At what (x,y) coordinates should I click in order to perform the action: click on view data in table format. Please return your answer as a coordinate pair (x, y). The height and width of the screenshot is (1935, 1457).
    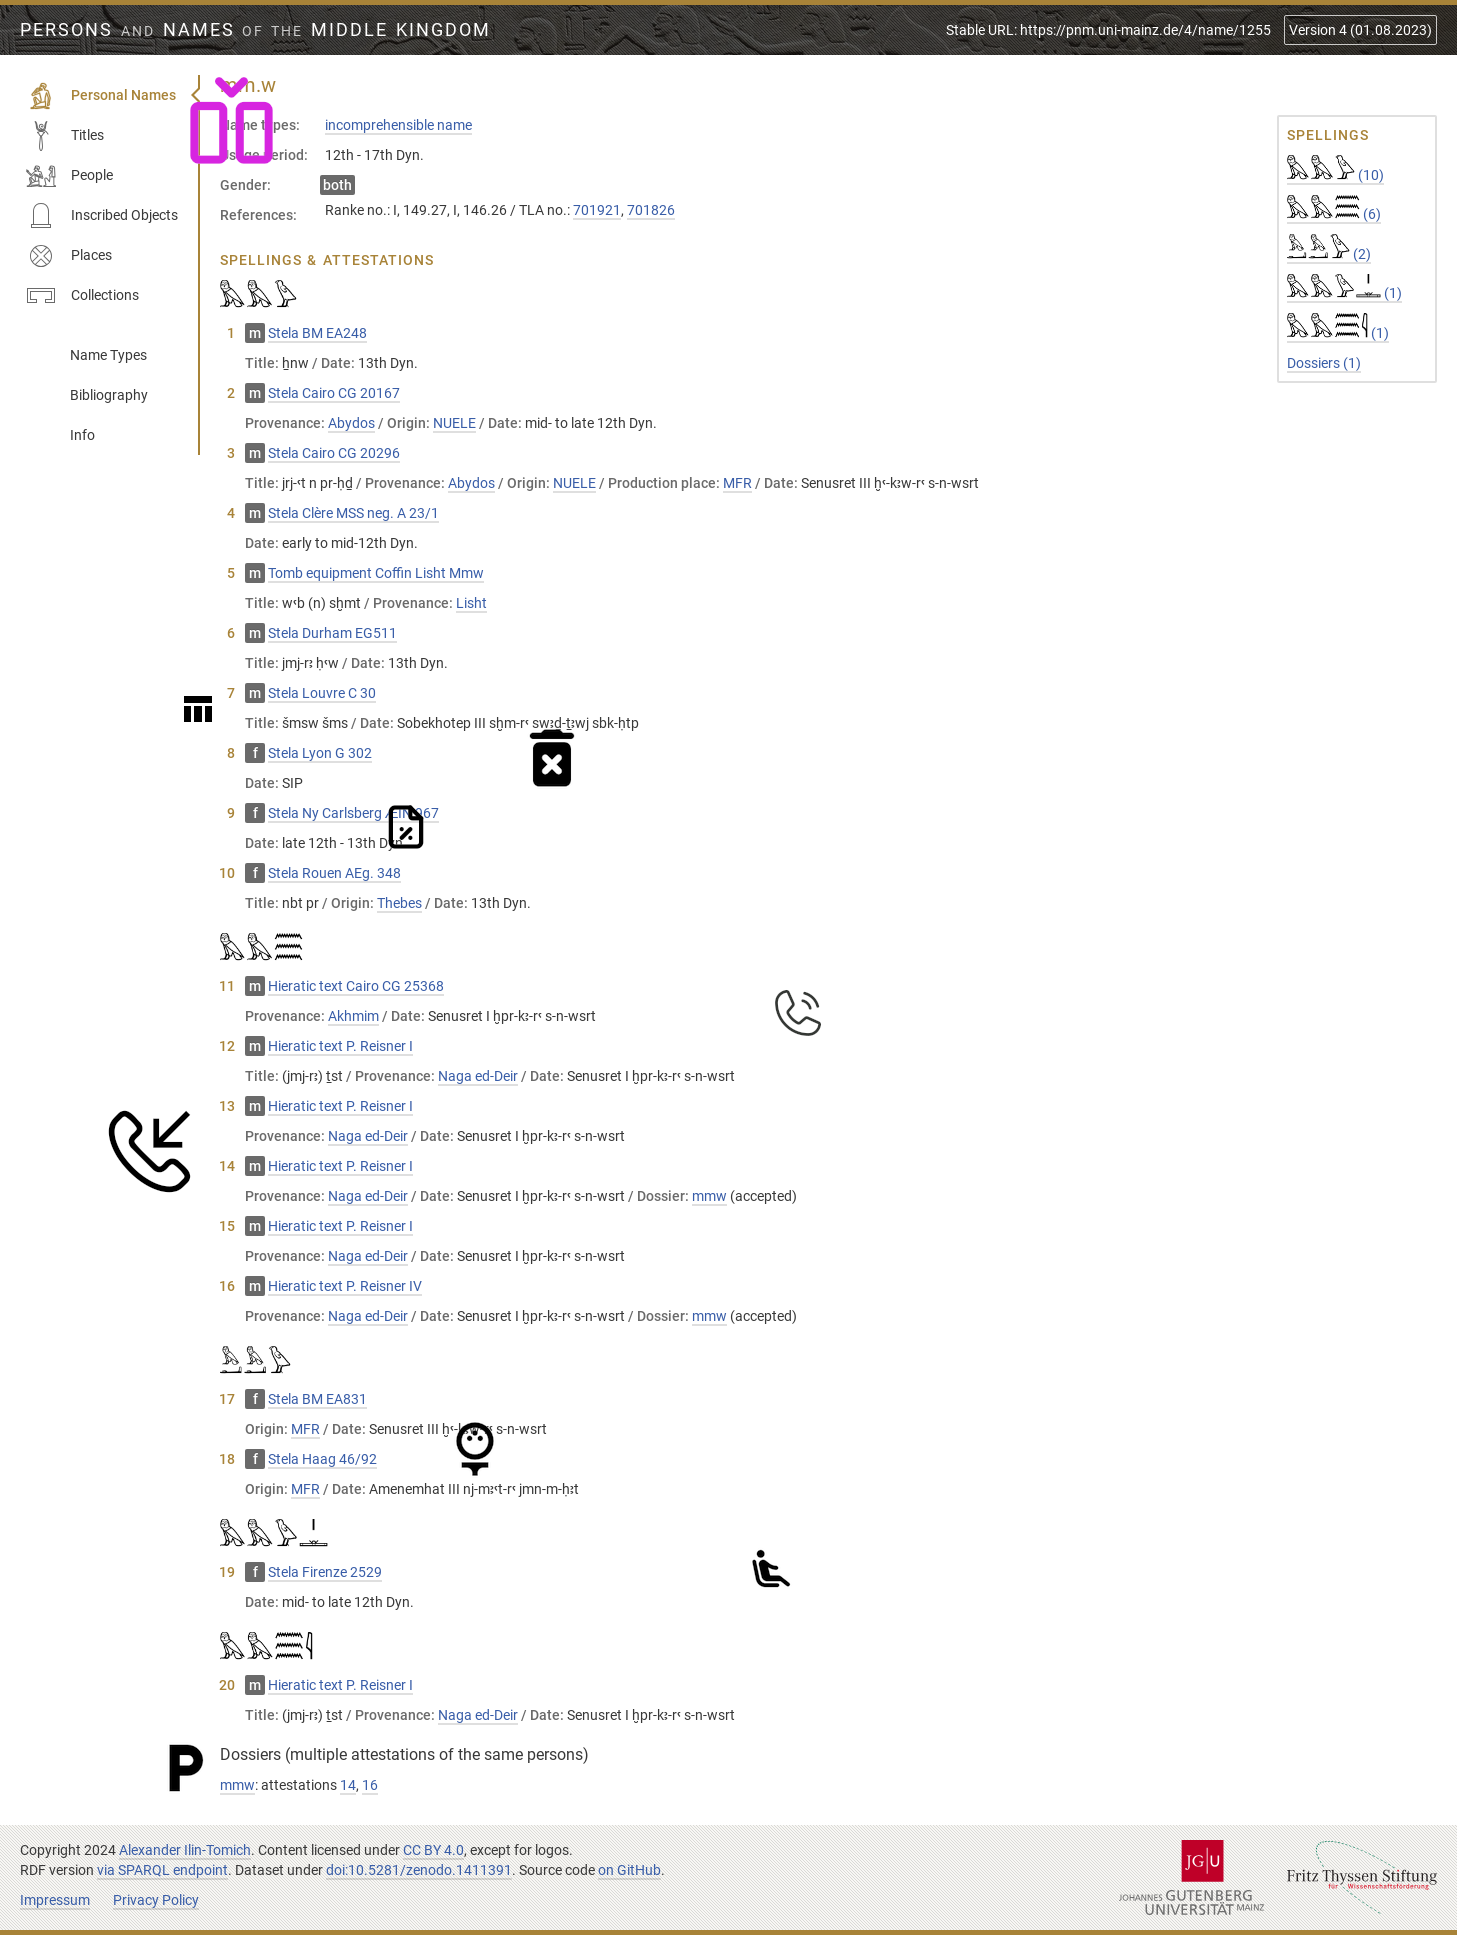
    Looking at the image, I should click on (197, 709).